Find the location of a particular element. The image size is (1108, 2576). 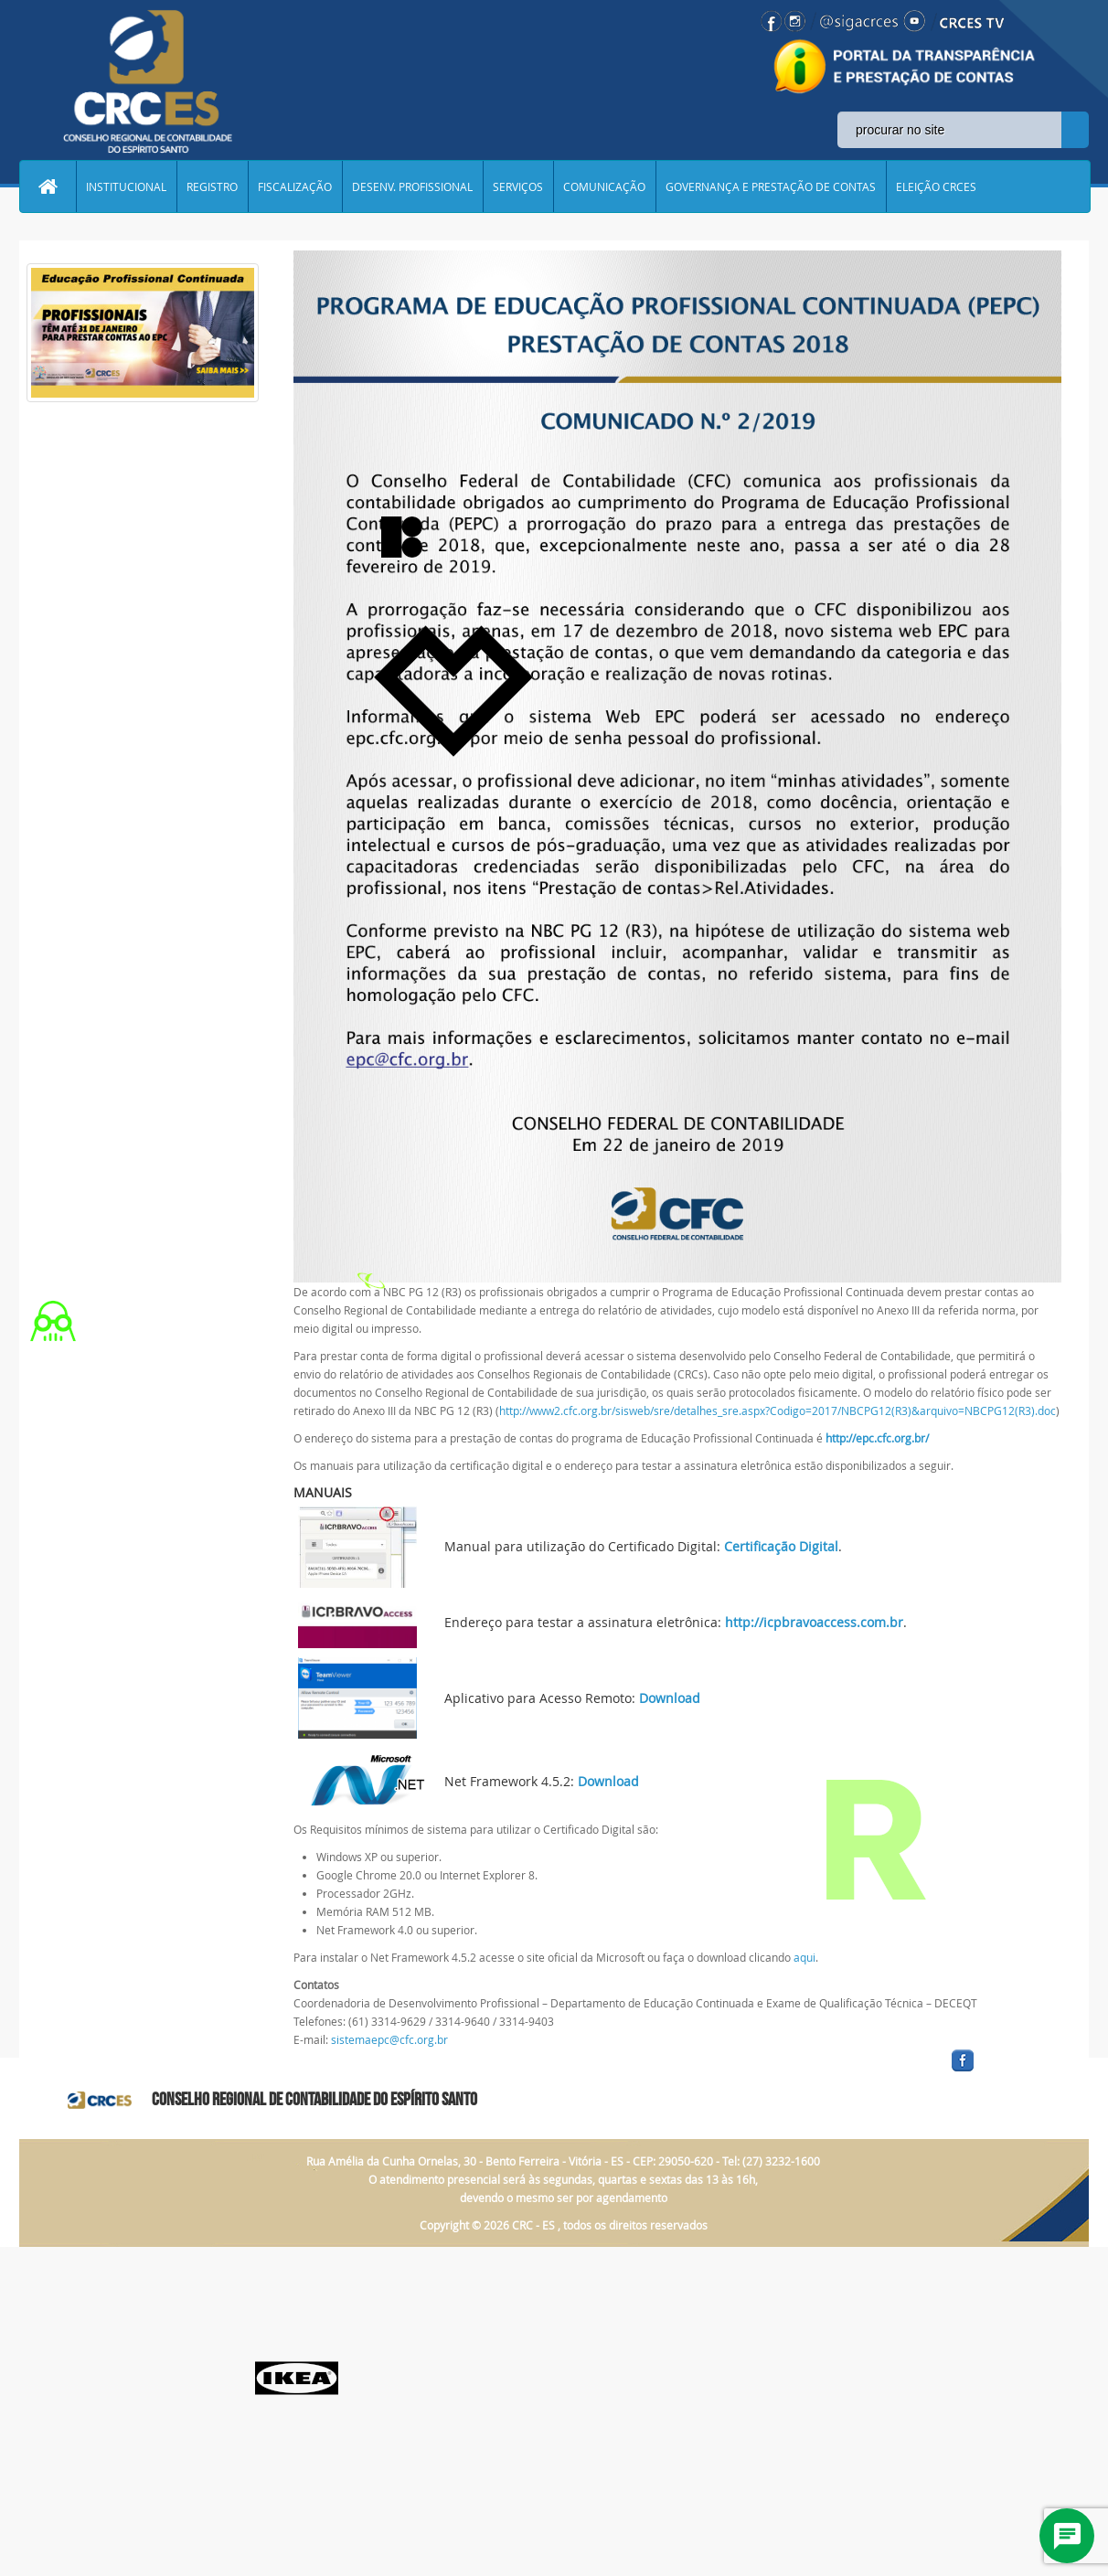

icons8 logo is located at coordinates (401, 537).